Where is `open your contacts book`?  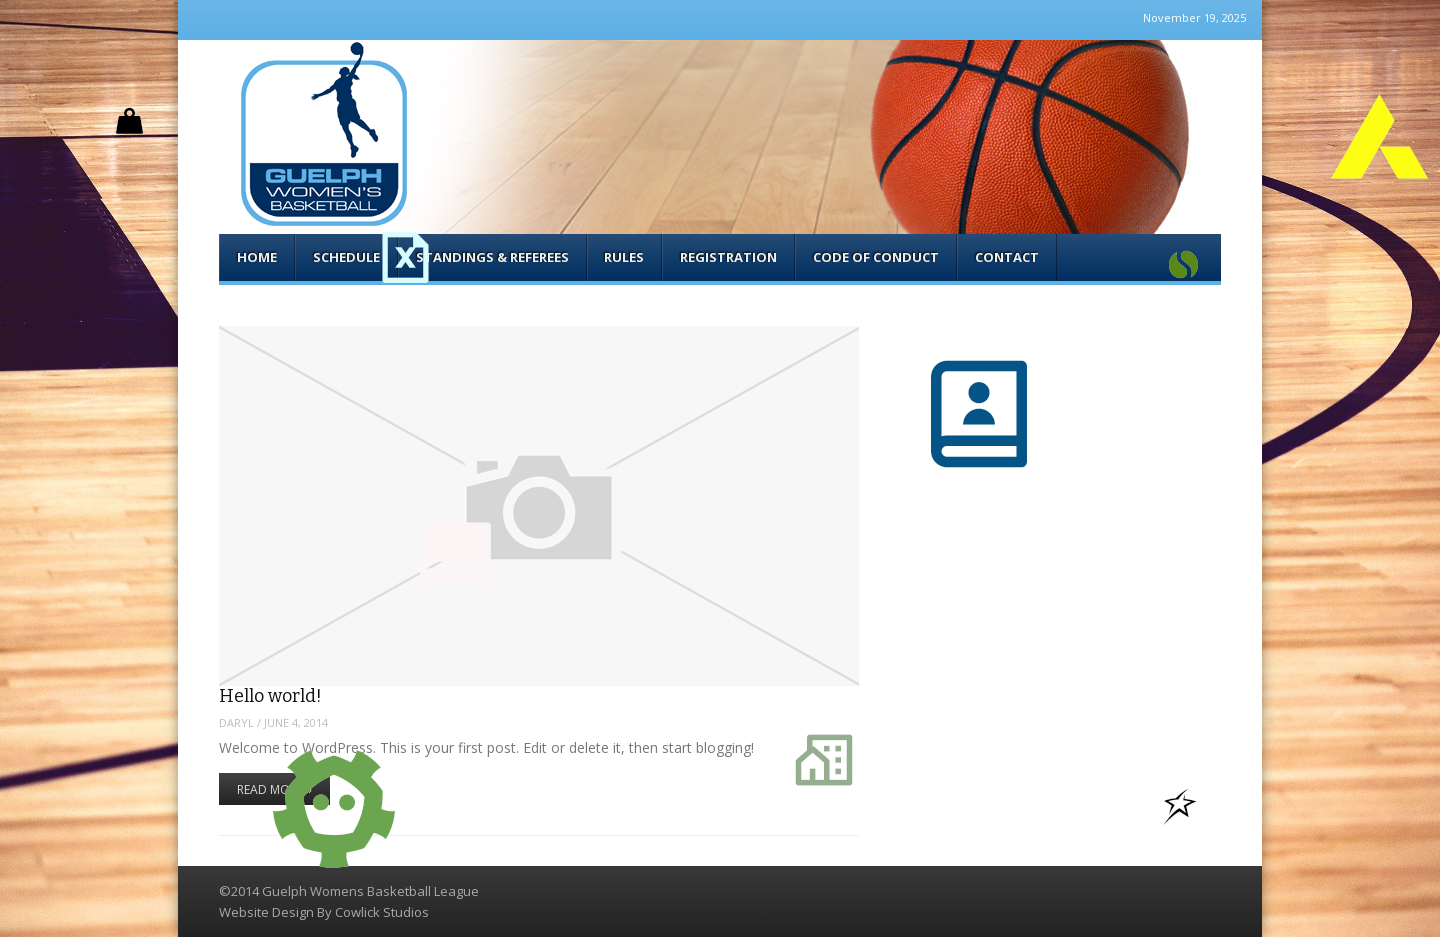 open your contacts book is located at coordinates (979, 414).